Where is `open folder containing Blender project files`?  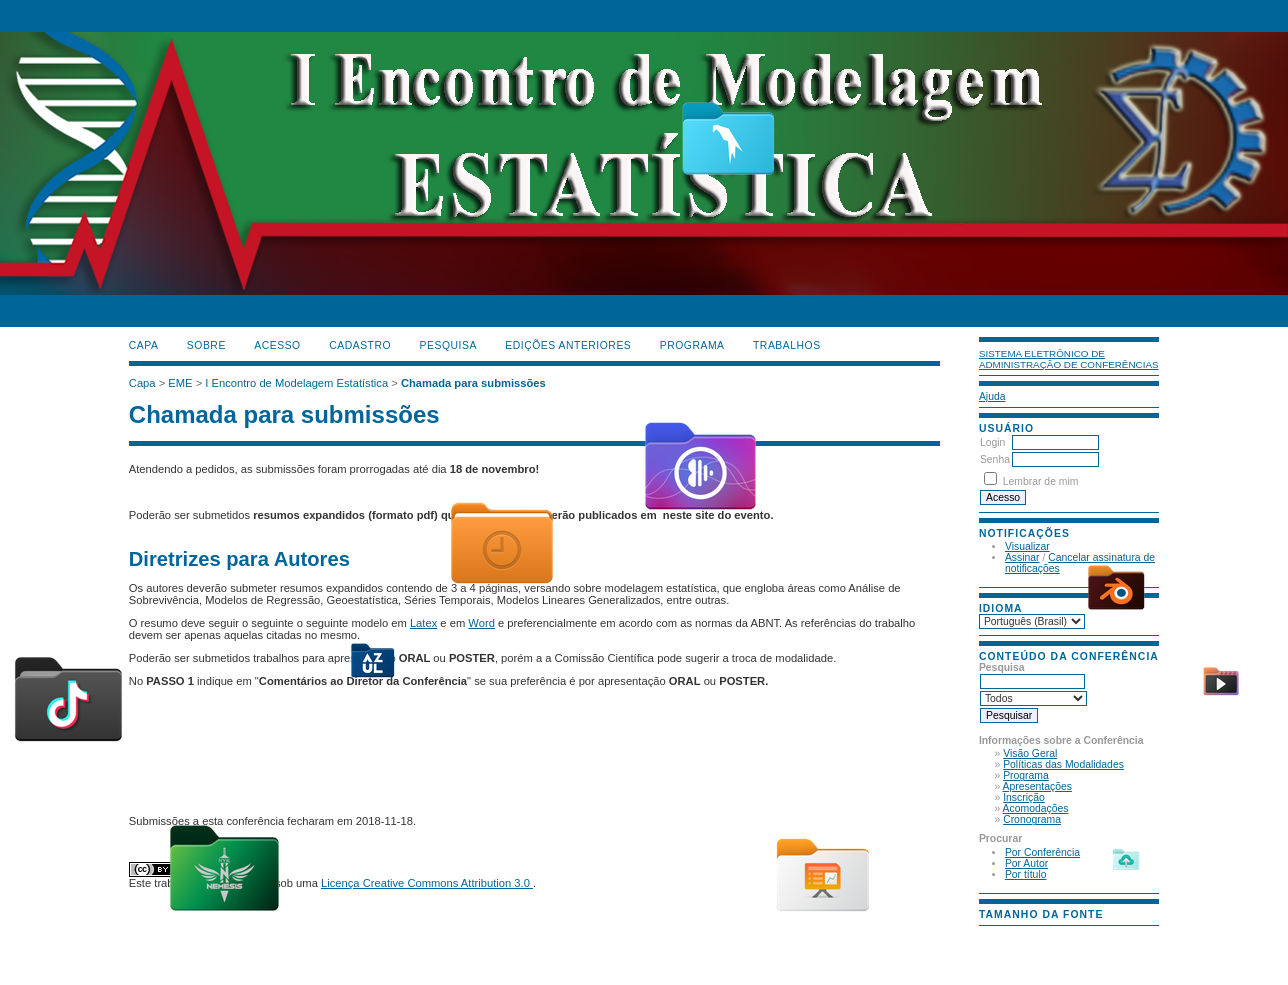 open folder containing Blender project files is located at coordinates (1116, 589).